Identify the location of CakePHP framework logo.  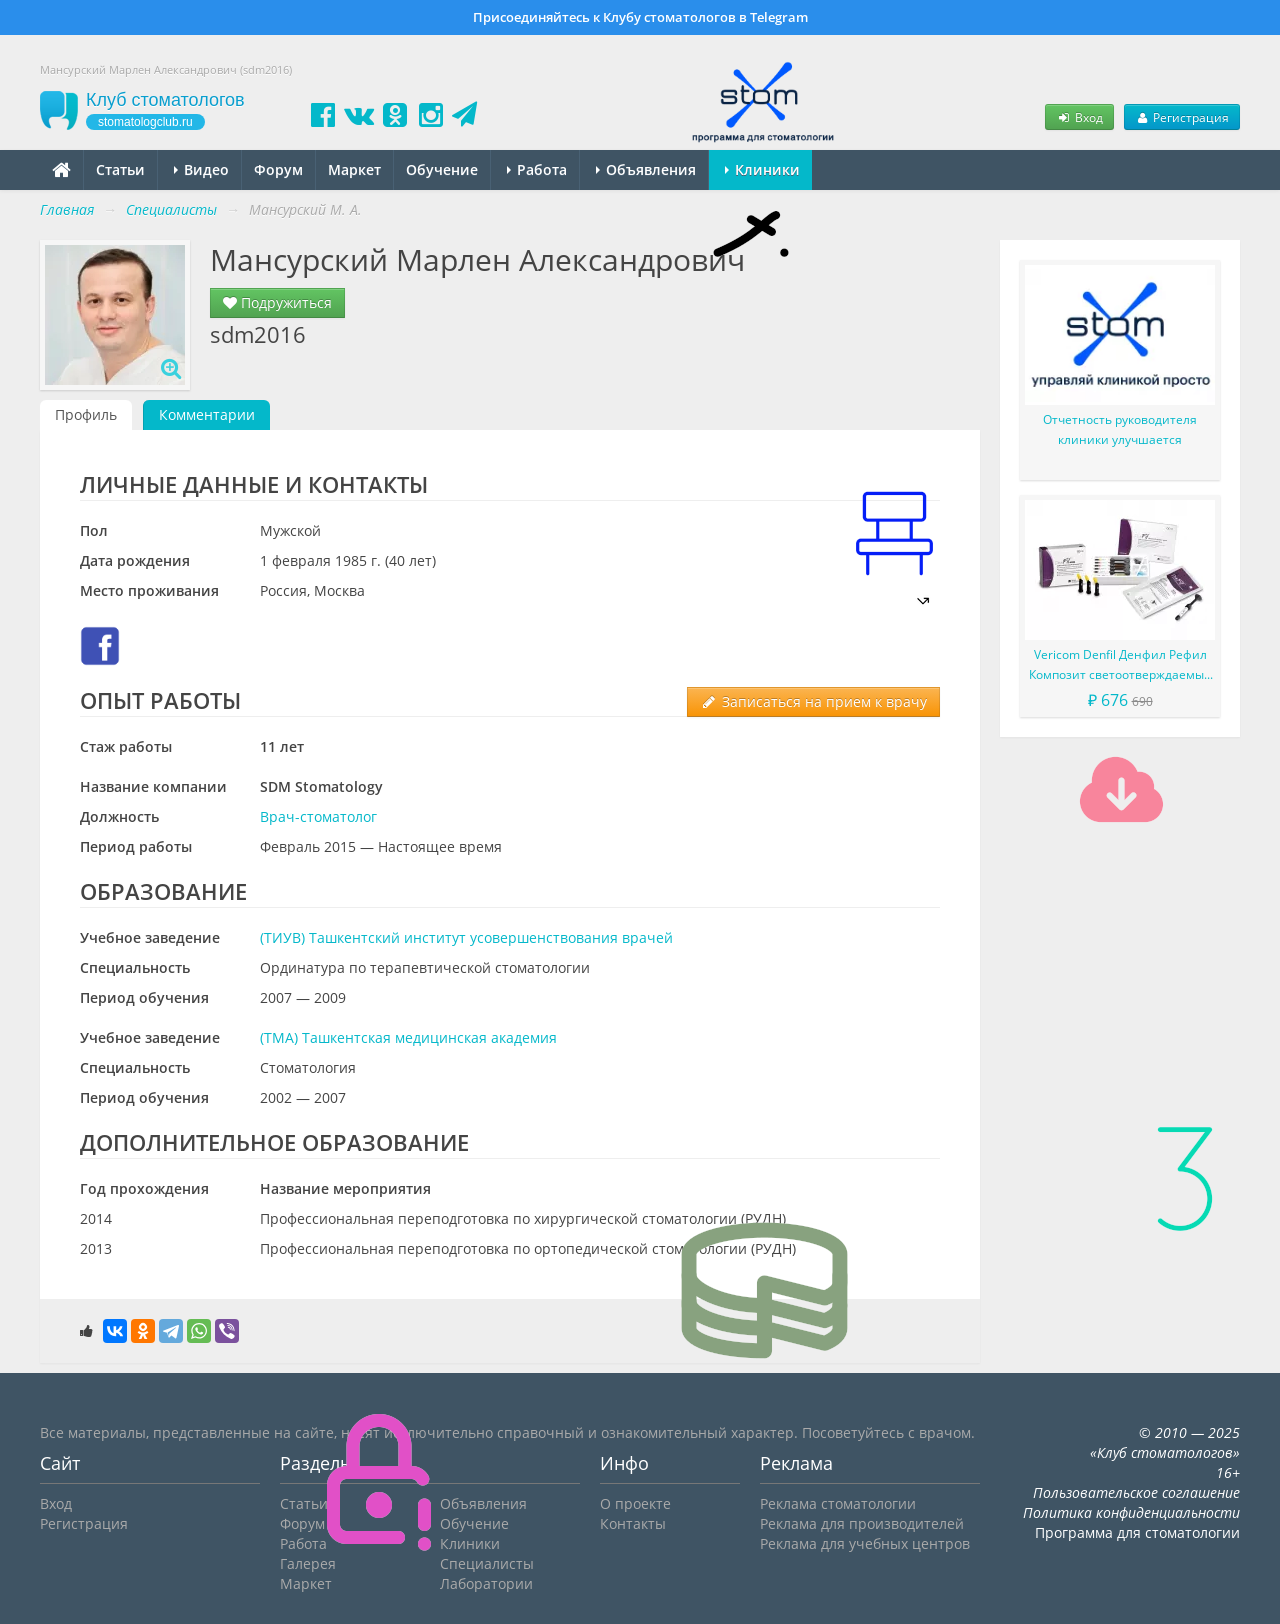
(764, 1290).